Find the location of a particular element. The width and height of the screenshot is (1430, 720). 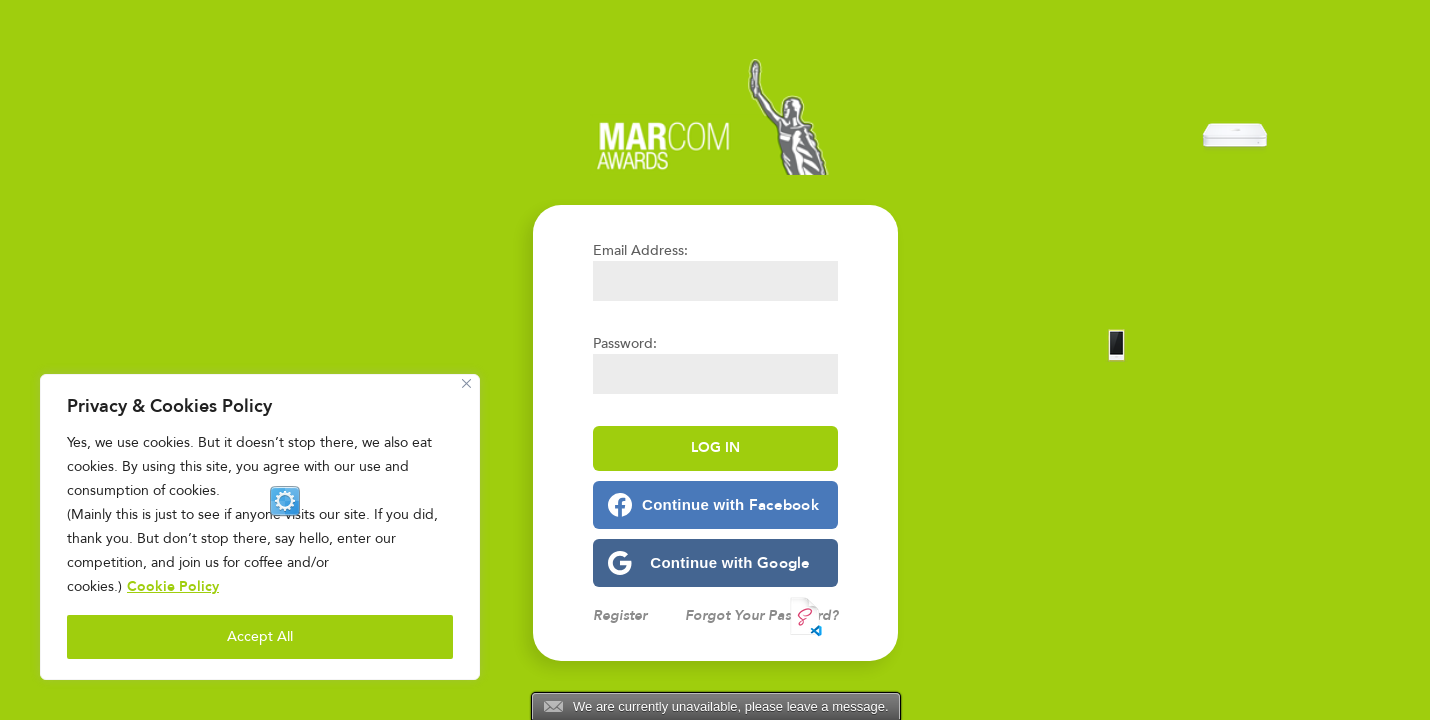

open a Sass stylesheet file in Visual Studio Code is located at coordinates (805, 617).